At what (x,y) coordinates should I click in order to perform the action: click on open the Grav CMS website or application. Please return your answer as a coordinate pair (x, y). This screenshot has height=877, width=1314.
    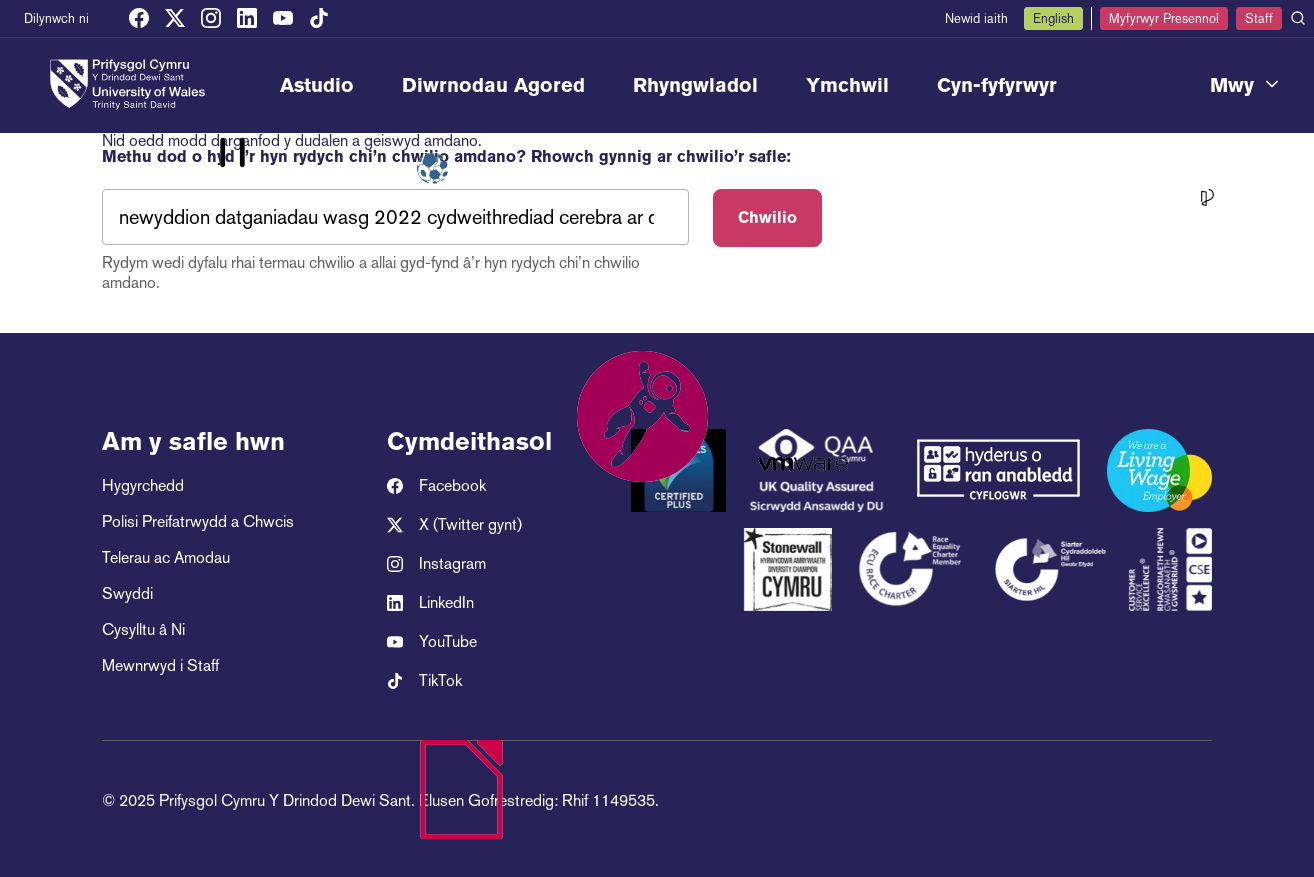
    Looking at the image, I should click on (642, 416).